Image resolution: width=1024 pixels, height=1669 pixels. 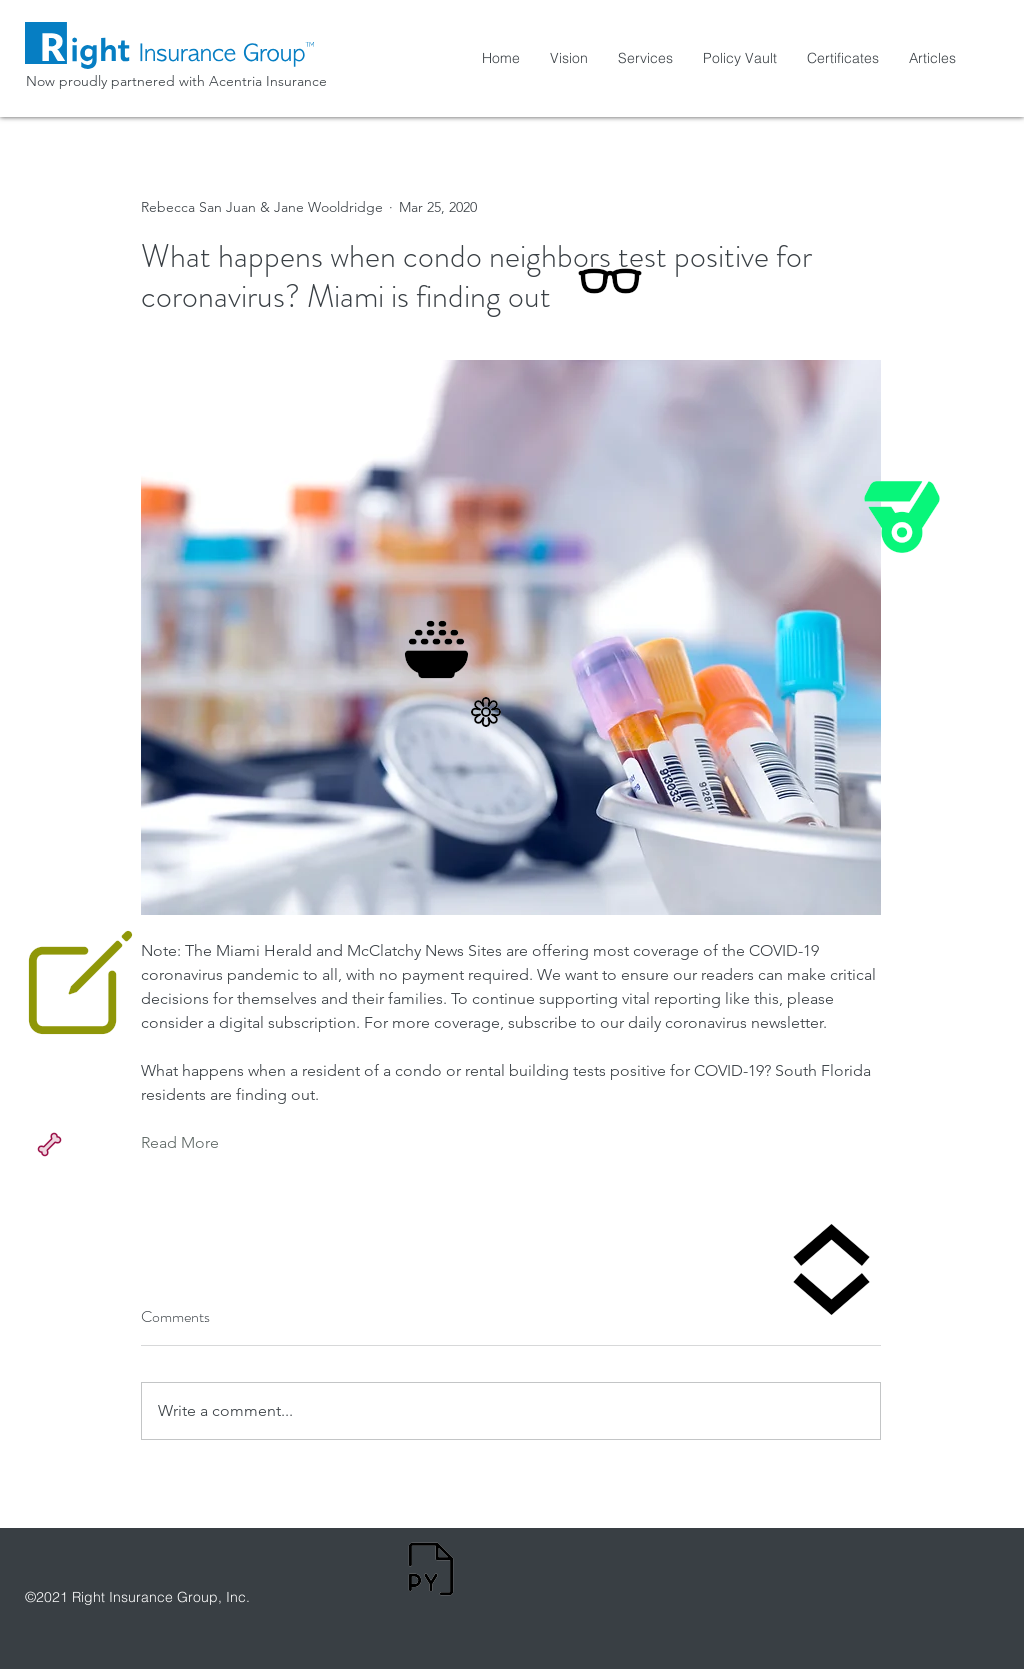 What do you see at coordinates (80, 982) in the screenshot?
I see `create or compose new content` at bounding box center [80, 982].